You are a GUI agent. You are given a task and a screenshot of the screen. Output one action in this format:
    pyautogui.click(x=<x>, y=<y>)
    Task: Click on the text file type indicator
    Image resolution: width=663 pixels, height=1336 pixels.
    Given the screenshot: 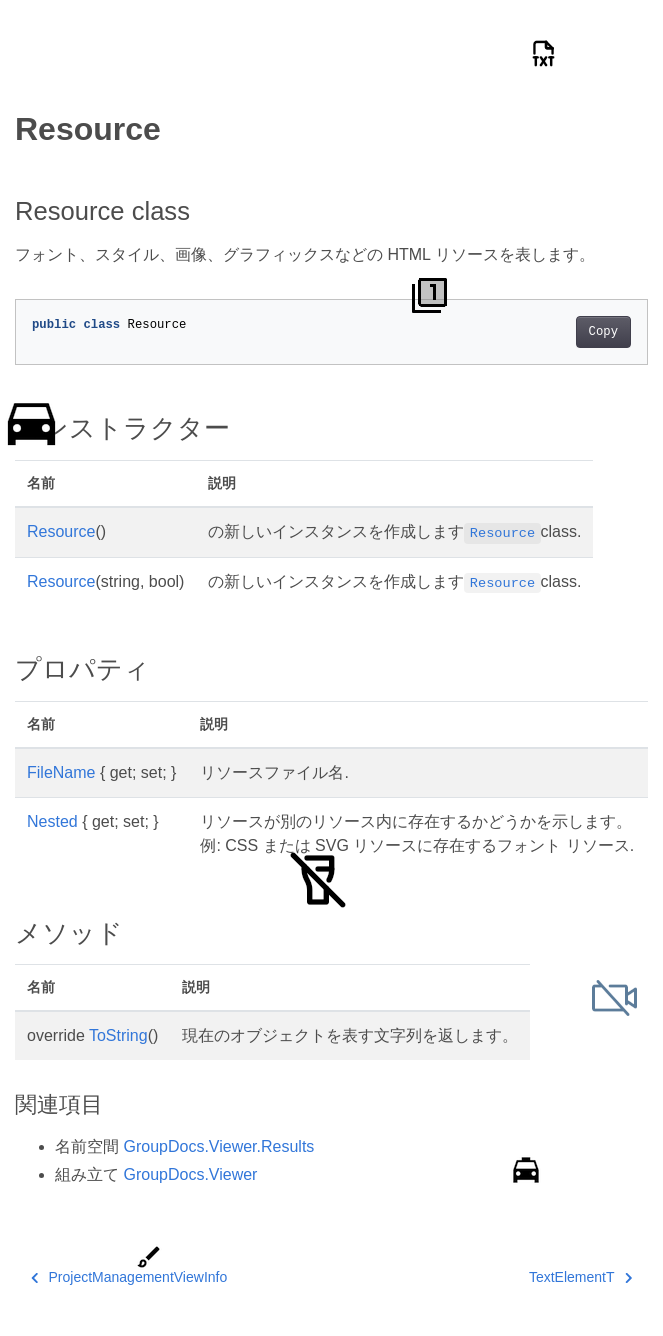 What is the action you would take?
    pyautogui.click(x=543, y=53)
    